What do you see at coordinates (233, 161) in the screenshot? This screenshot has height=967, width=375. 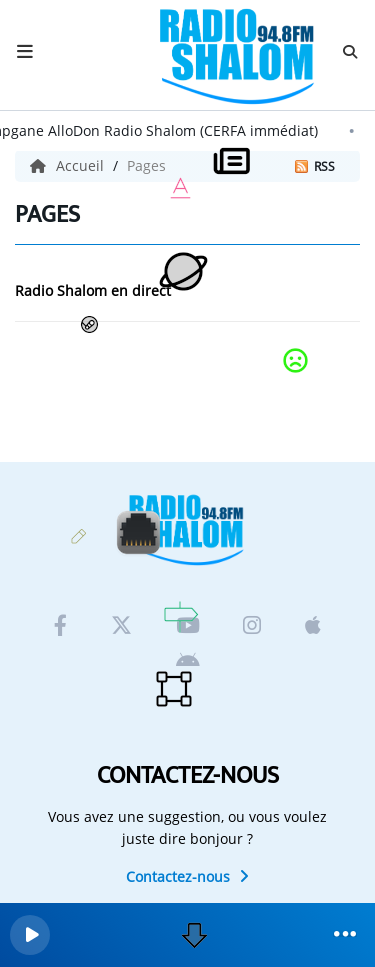 I see `view news articles` at bounding box center [233, 161].